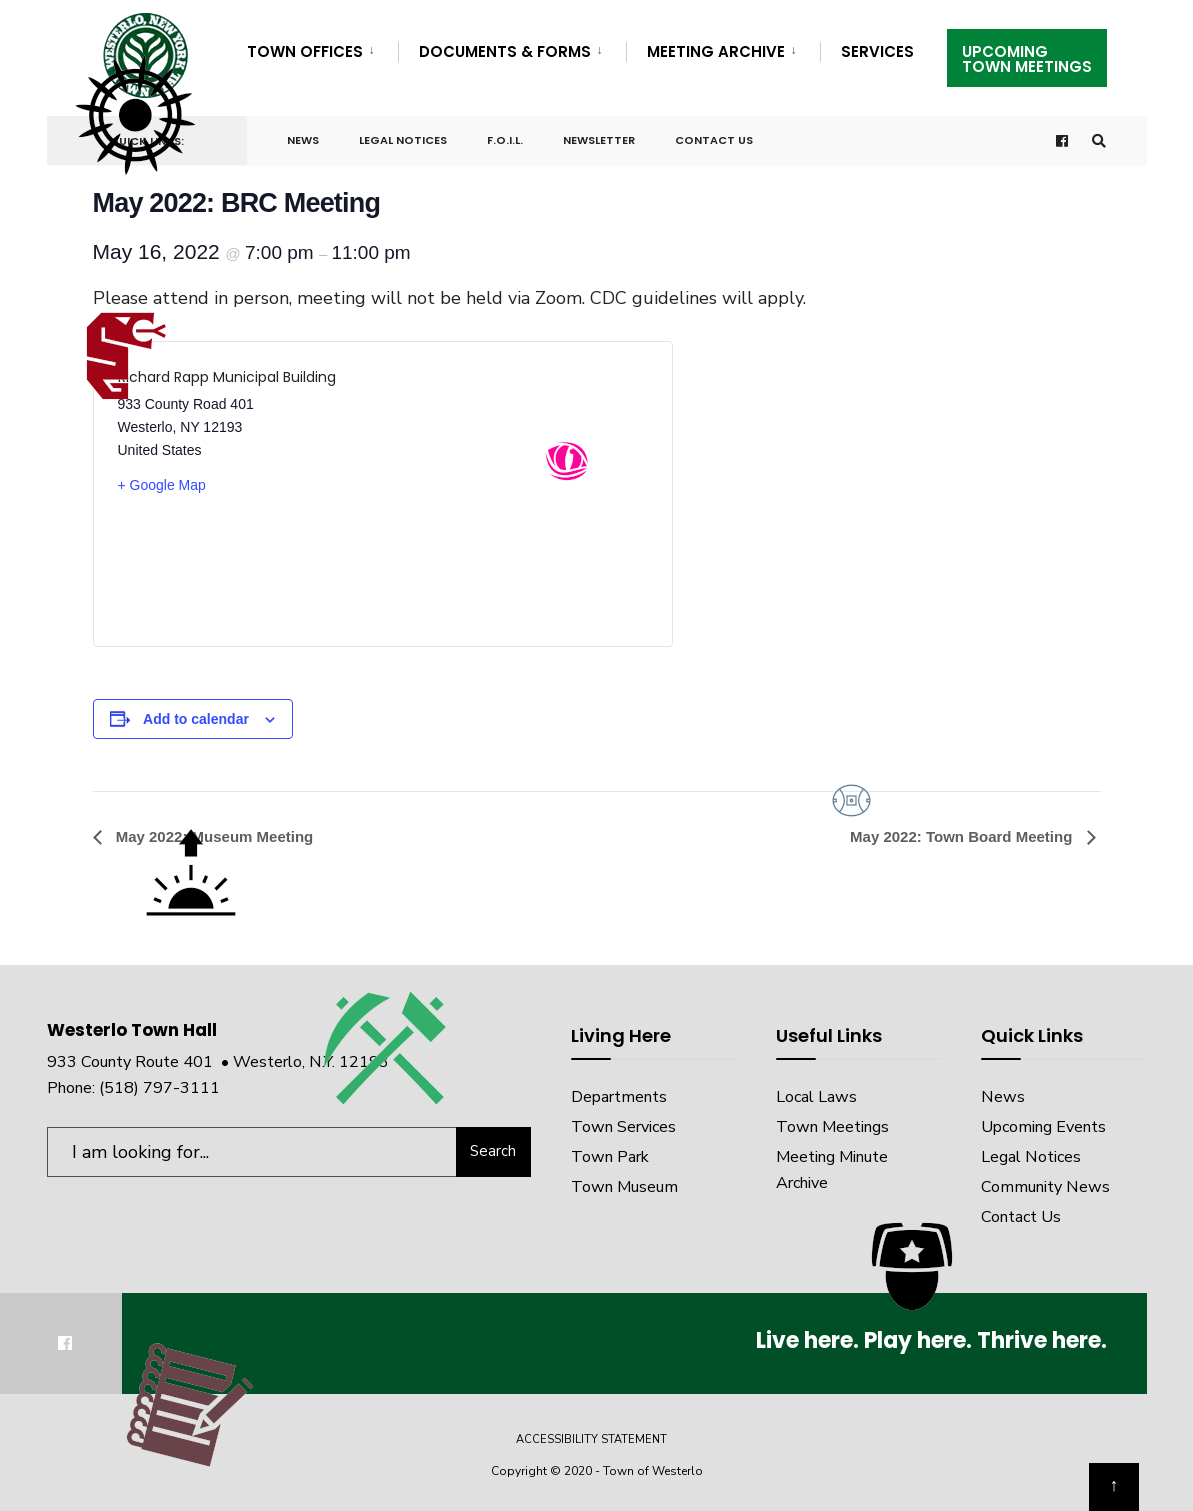 The image size is (1193, 1511). Describe the element at coordinates (851, 800) in the screenshot. I see `view football/rugby field layout` at that location.